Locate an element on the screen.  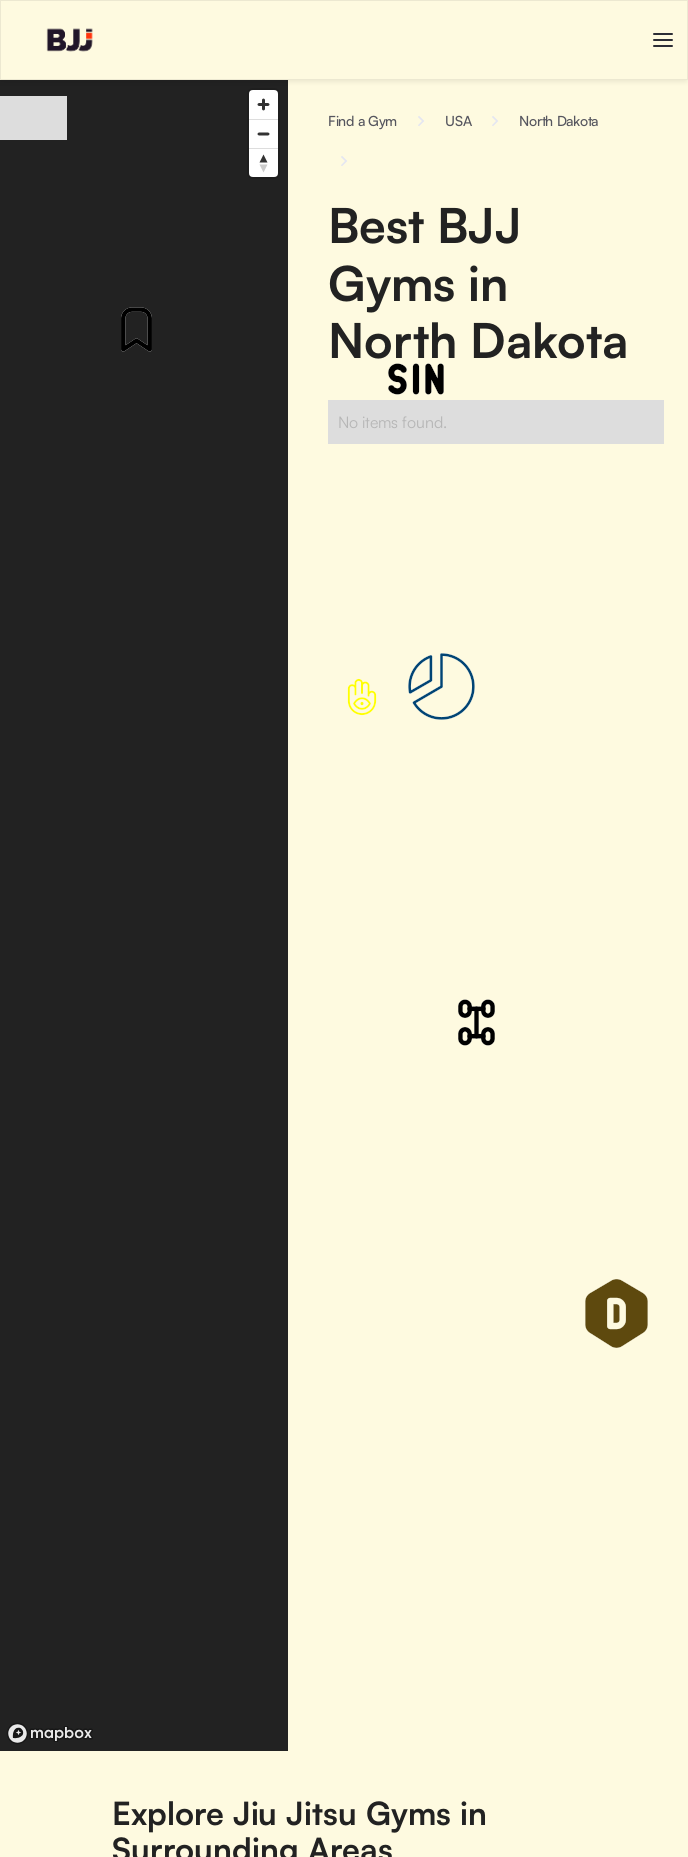
save this item for later is located at coordinates (136, 329).